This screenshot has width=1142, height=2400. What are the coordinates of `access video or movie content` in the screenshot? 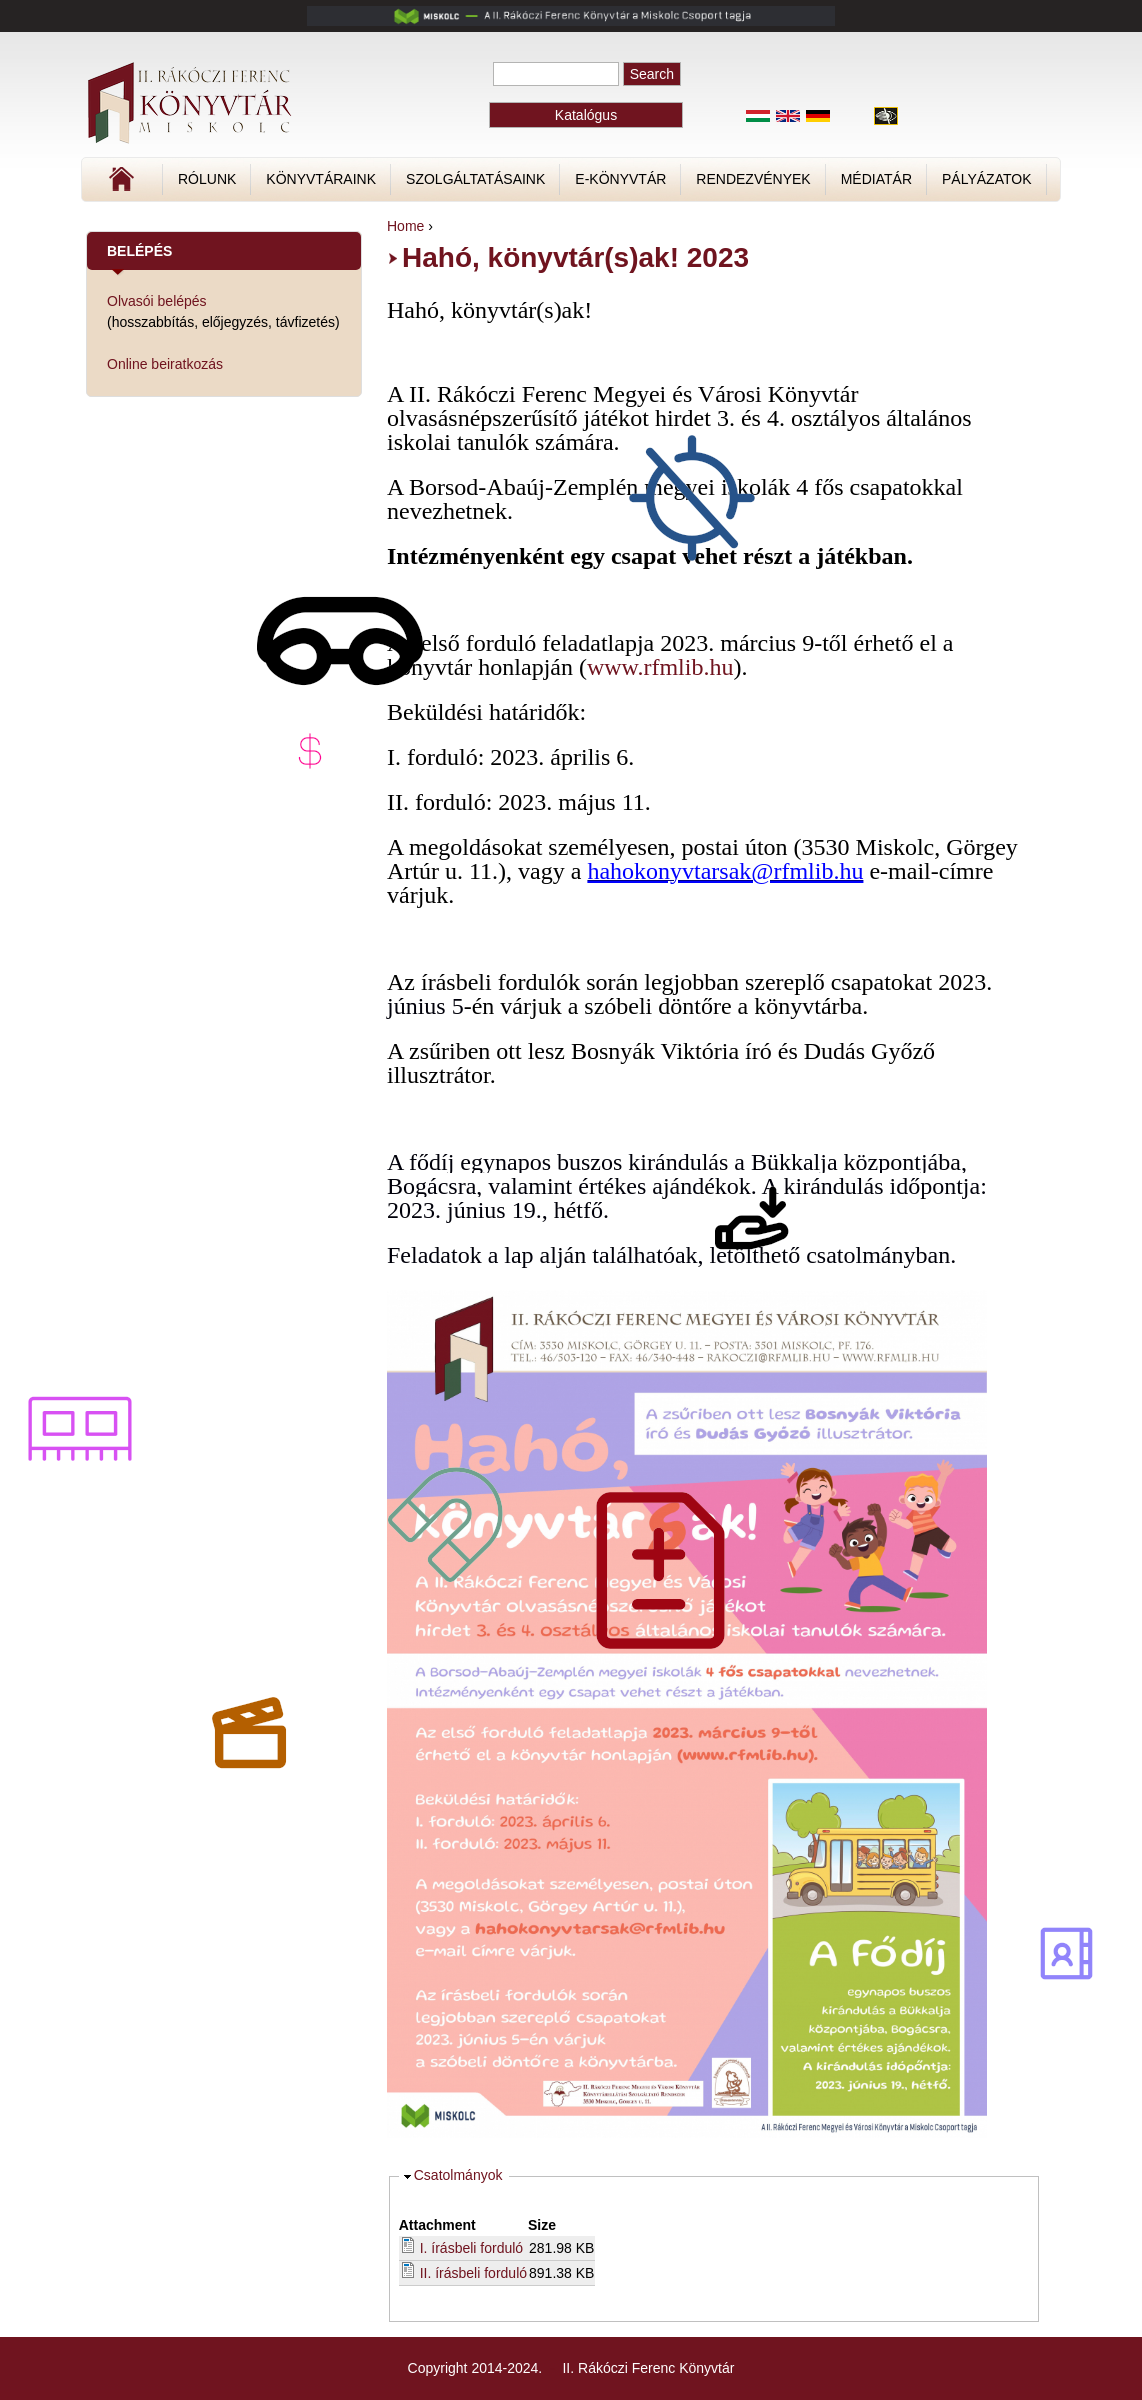 It's located at (250, 1735).